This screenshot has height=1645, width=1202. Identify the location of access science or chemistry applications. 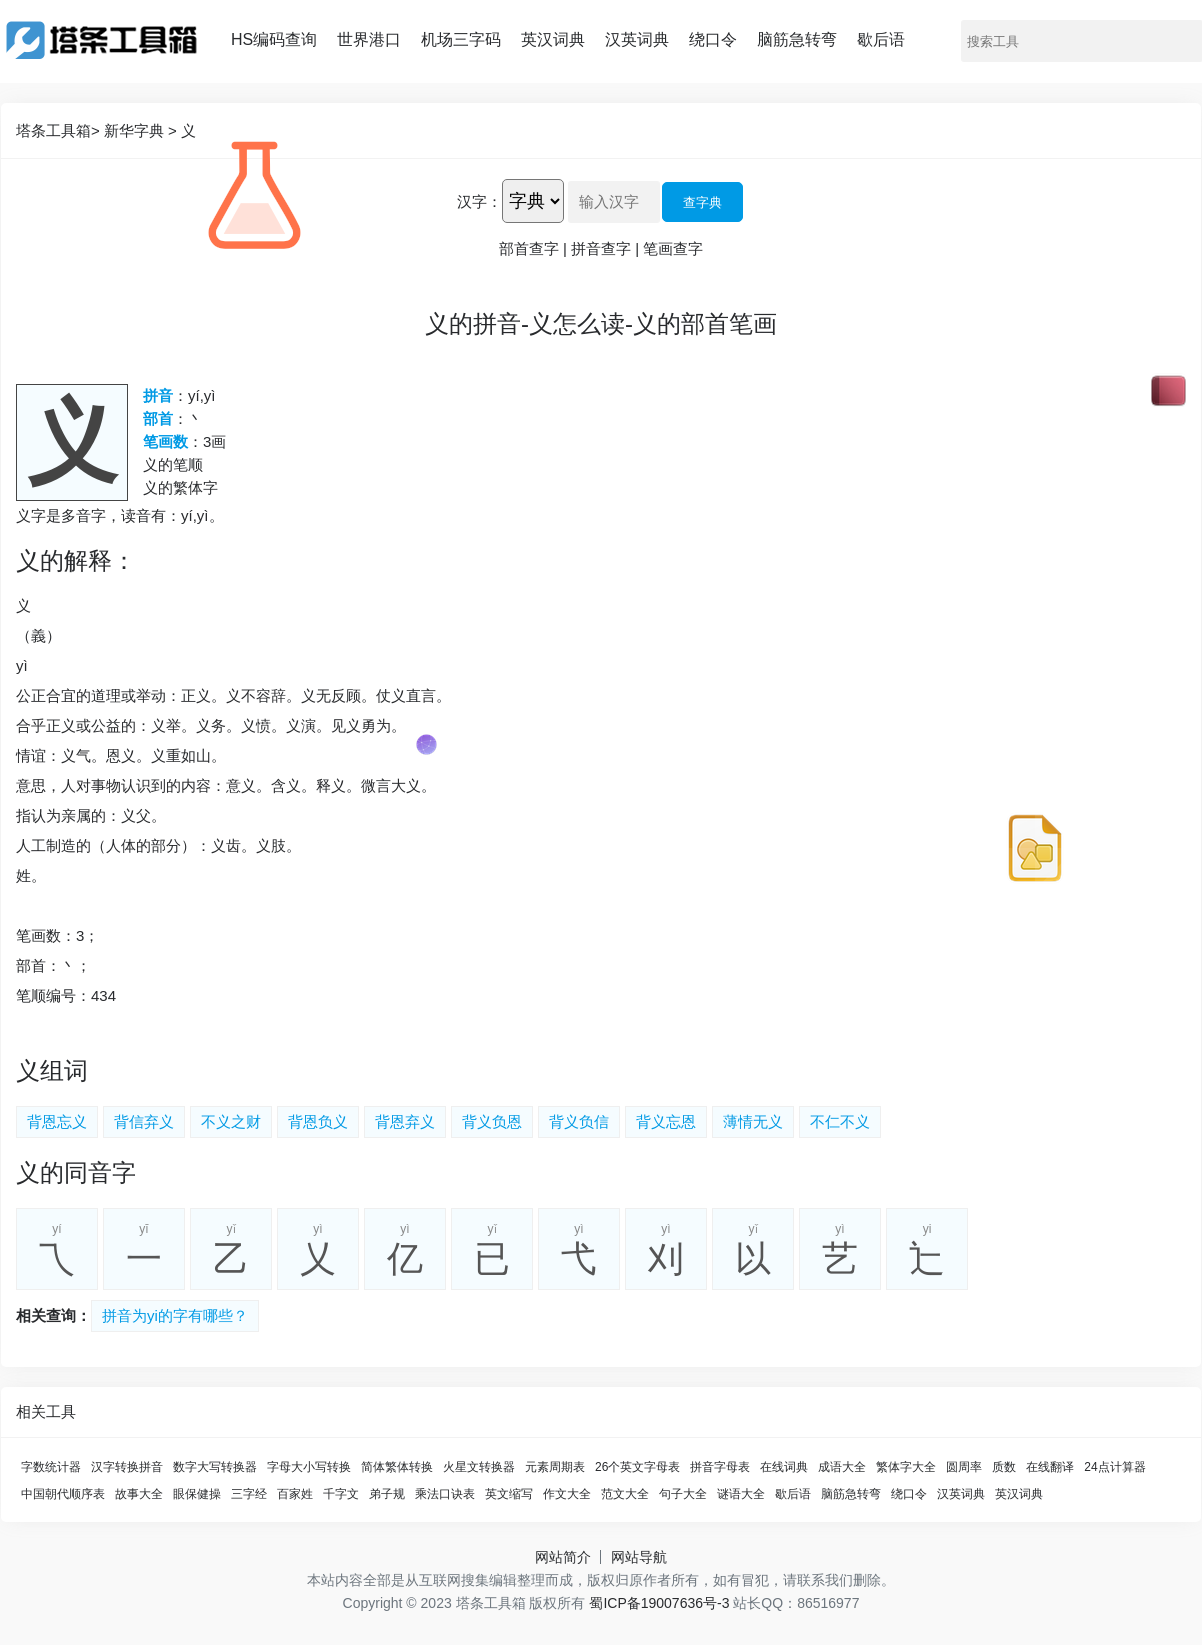
(254, 195).